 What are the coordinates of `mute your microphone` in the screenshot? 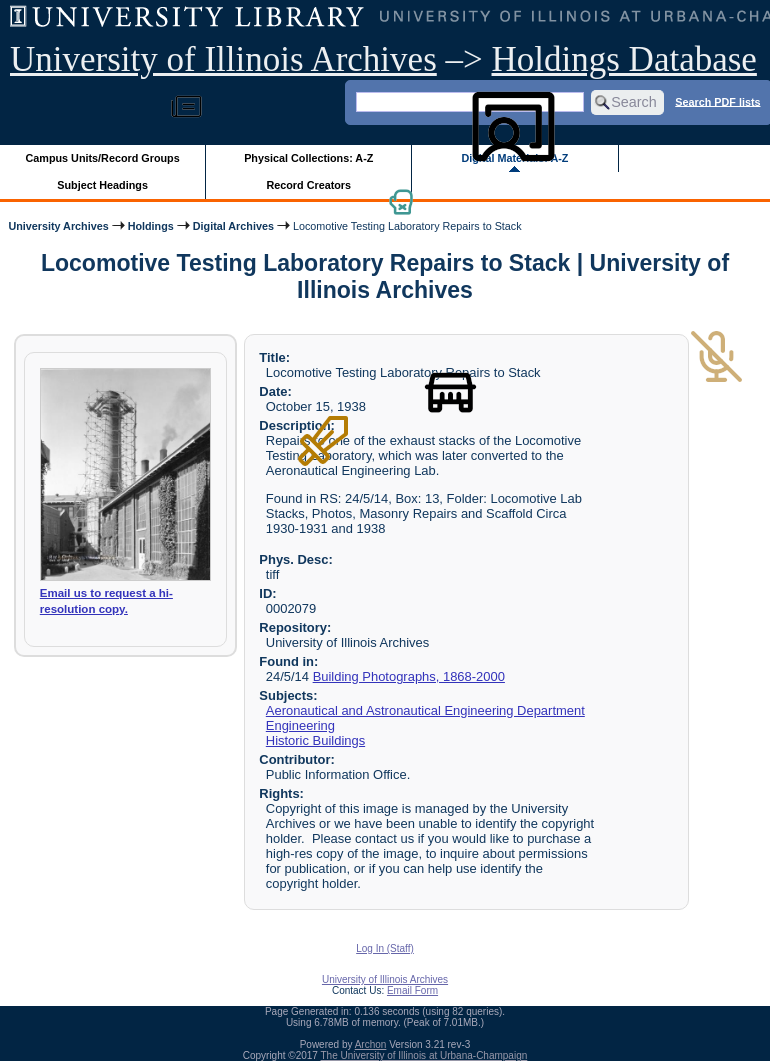 It's located at (716, 356).